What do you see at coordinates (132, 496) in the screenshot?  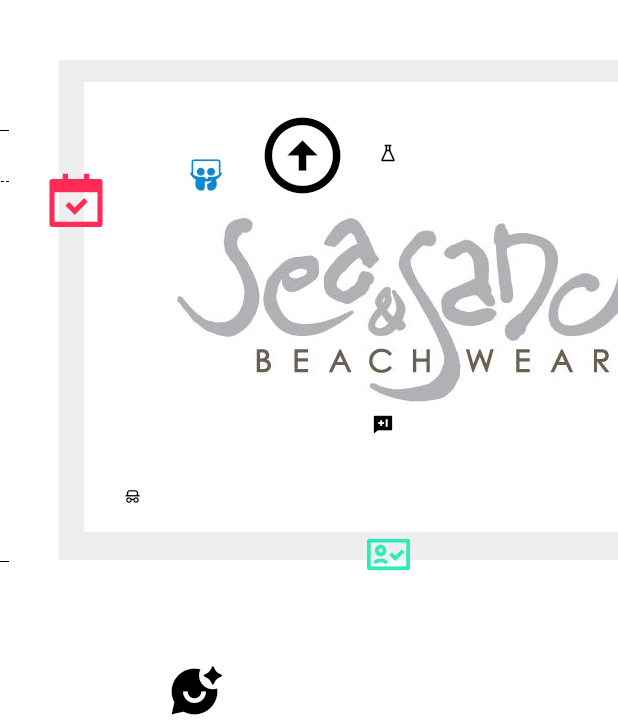 I see `incognito or private browsing mode` at bounding box center [132, 496].